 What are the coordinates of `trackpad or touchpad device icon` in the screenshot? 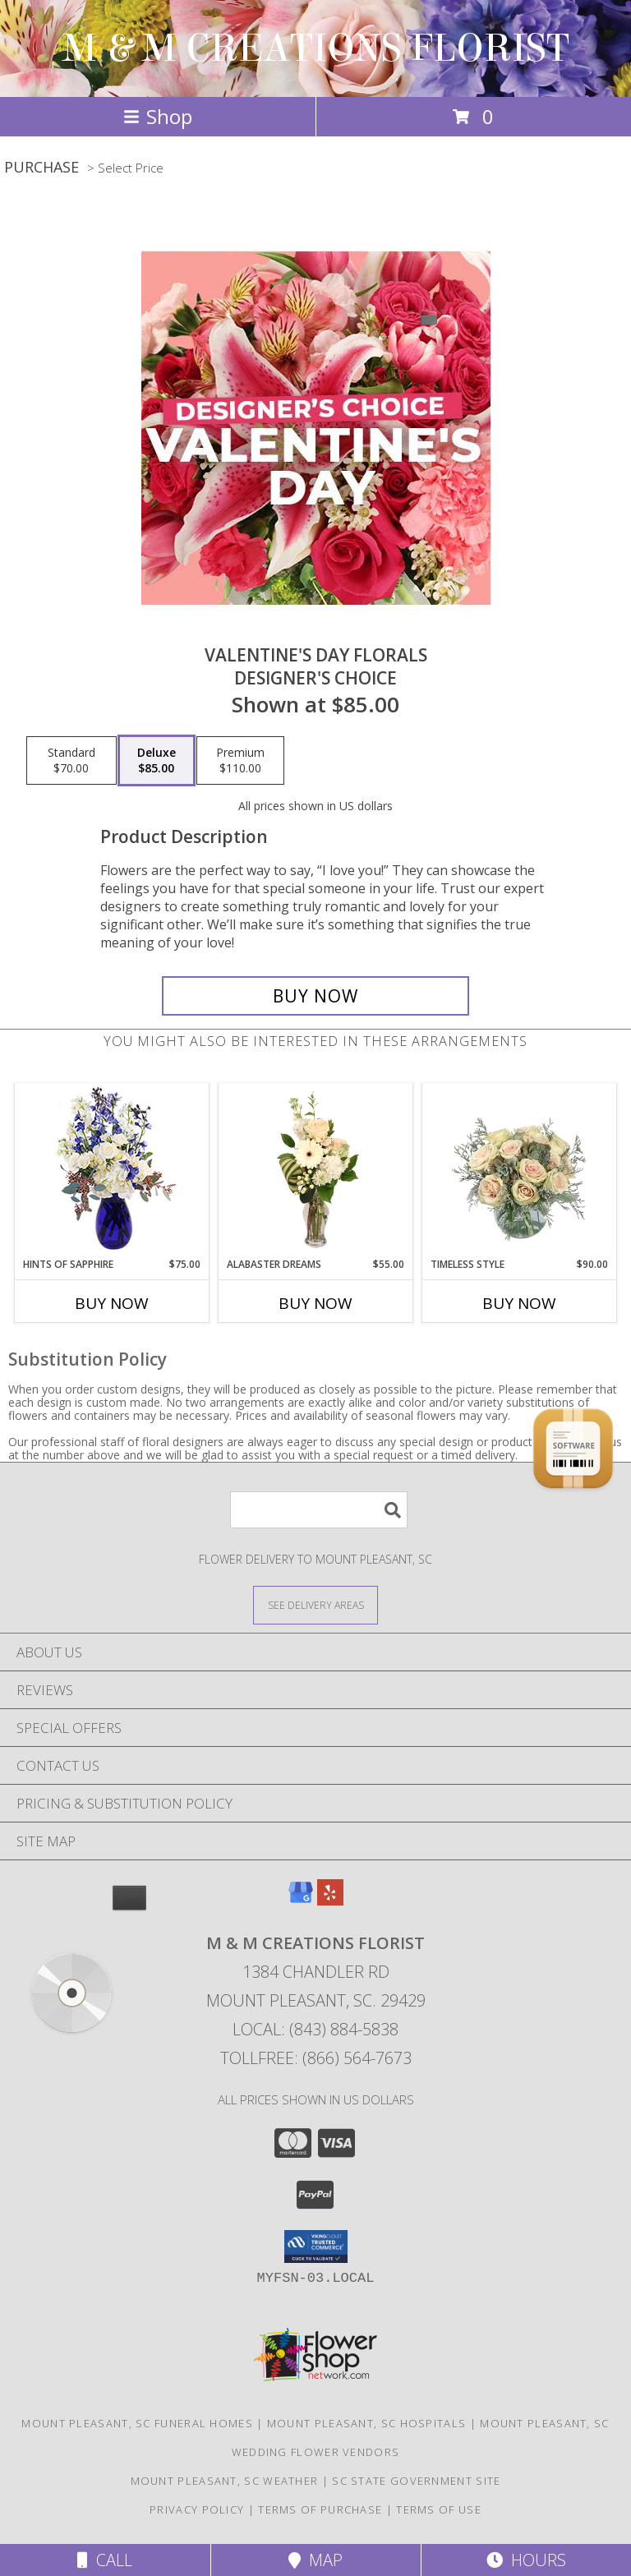 It's located at (129, 1897).